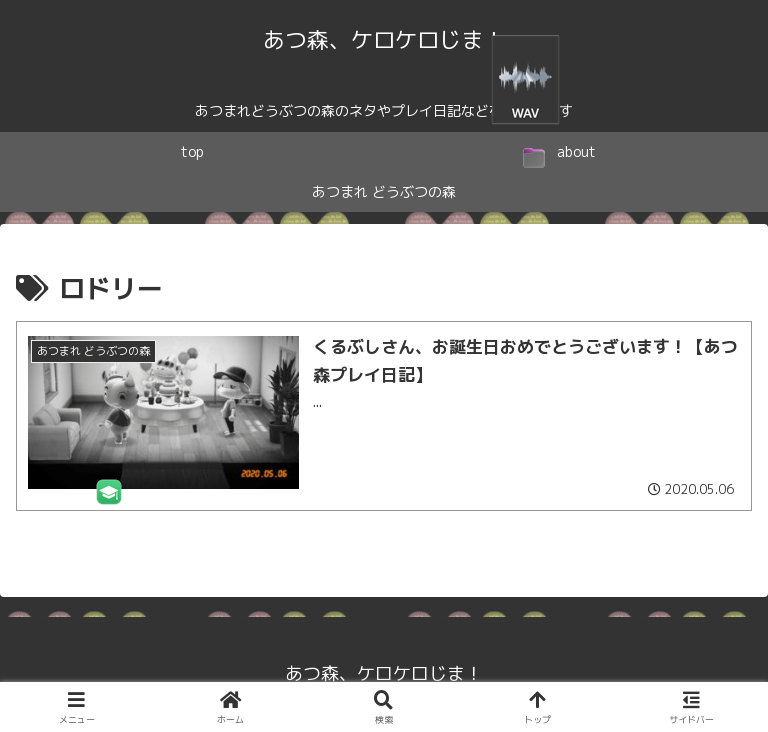 The height and width of the screenshot is (732, 768). Describe the element at coordinates (534, 158) in the screenshot. I see `open file folder` at that location.